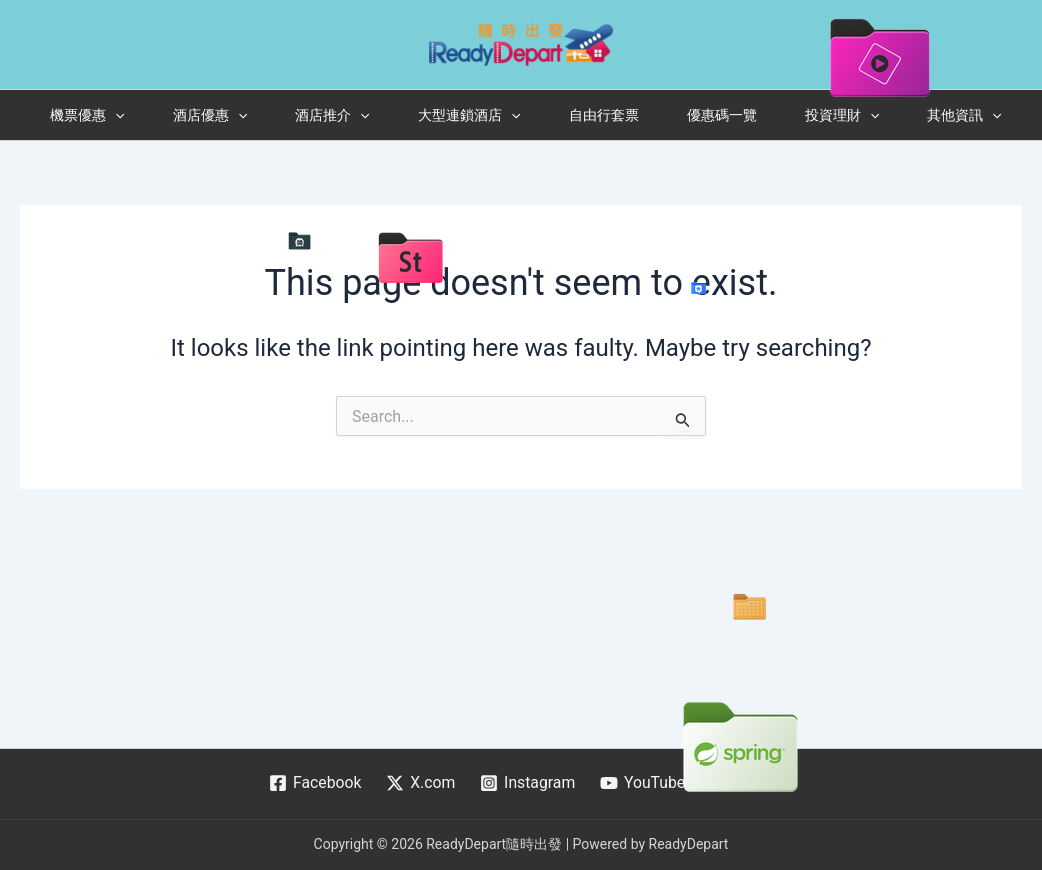 This screenshot has height=870, width=1042. Describe the element at coordinates (410, 259) in the screenshot. I see `open adobe stock assets folder` at that location.